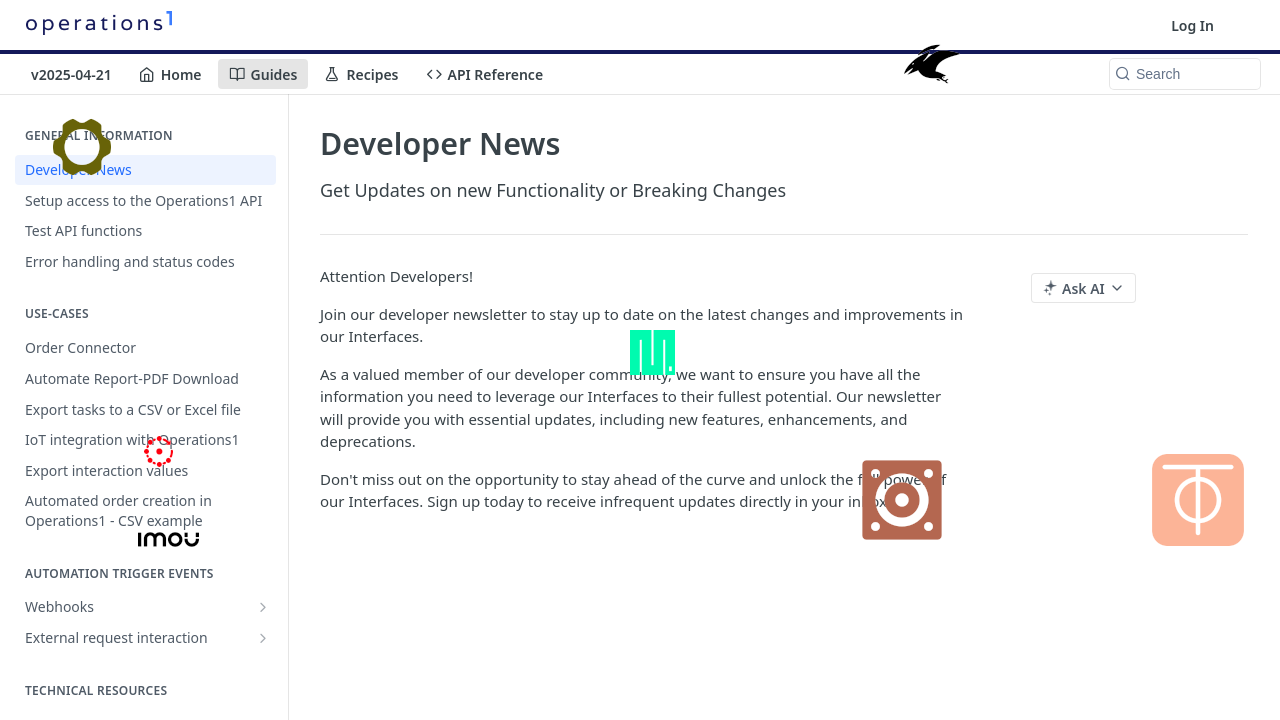 The width and height of the screenshot is (1280, 720). What do you see at coordinates (902, 500) in the screenshot?
I see `adjust speaker or audio output settings` at bounding box center [902, 500].